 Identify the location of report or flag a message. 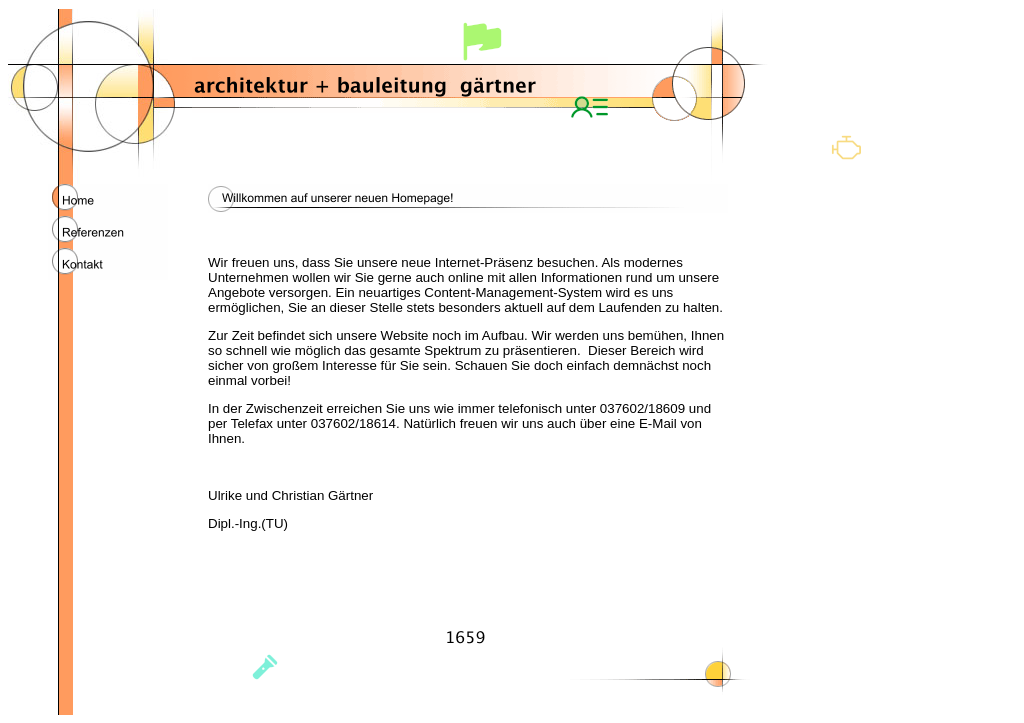
(481, 42).